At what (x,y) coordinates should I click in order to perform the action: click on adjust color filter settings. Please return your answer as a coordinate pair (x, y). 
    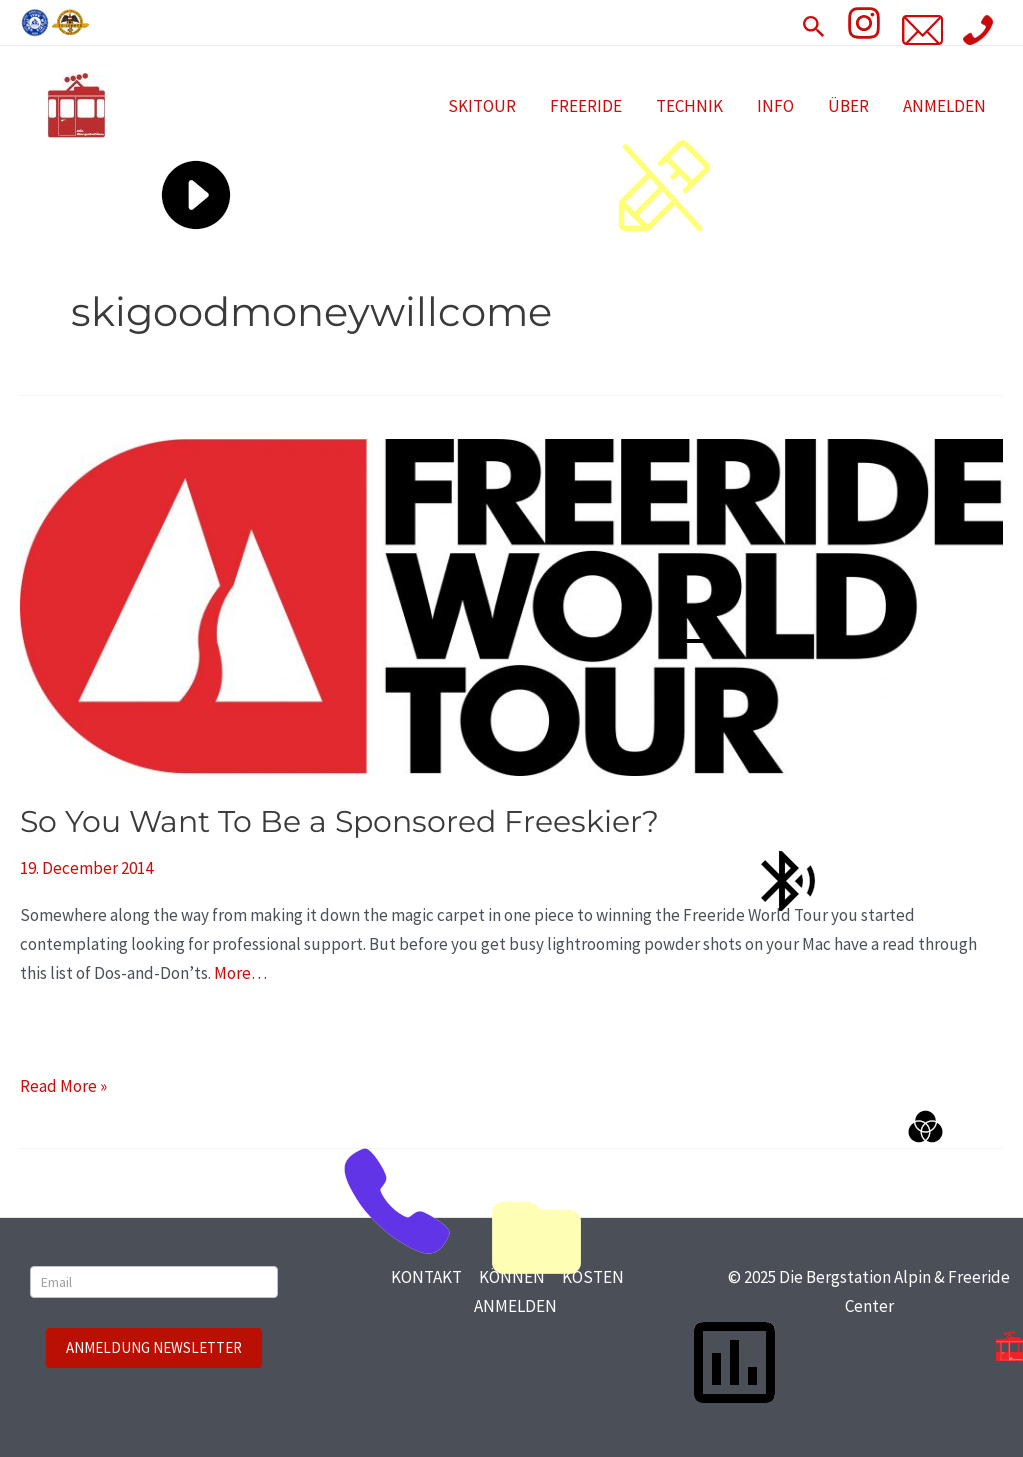
    Looking at the image, I should click on (925, 1126).